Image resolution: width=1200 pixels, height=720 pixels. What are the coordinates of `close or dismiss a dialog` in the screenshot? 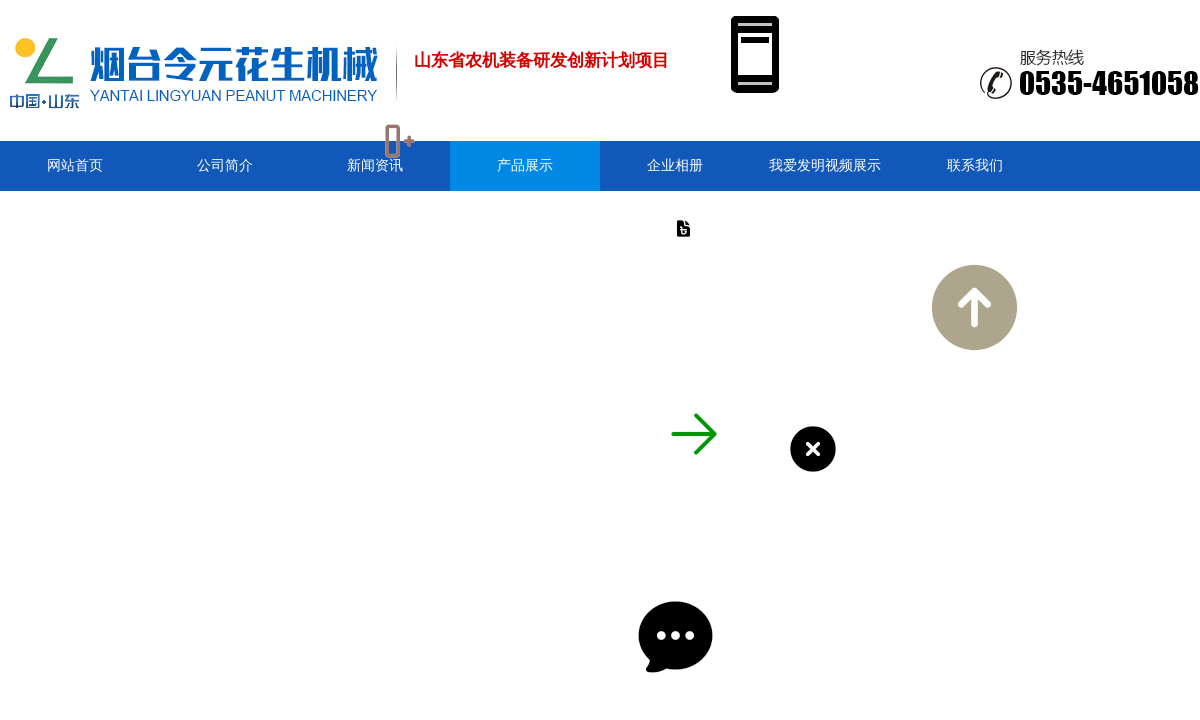 It's located at (813, 449).